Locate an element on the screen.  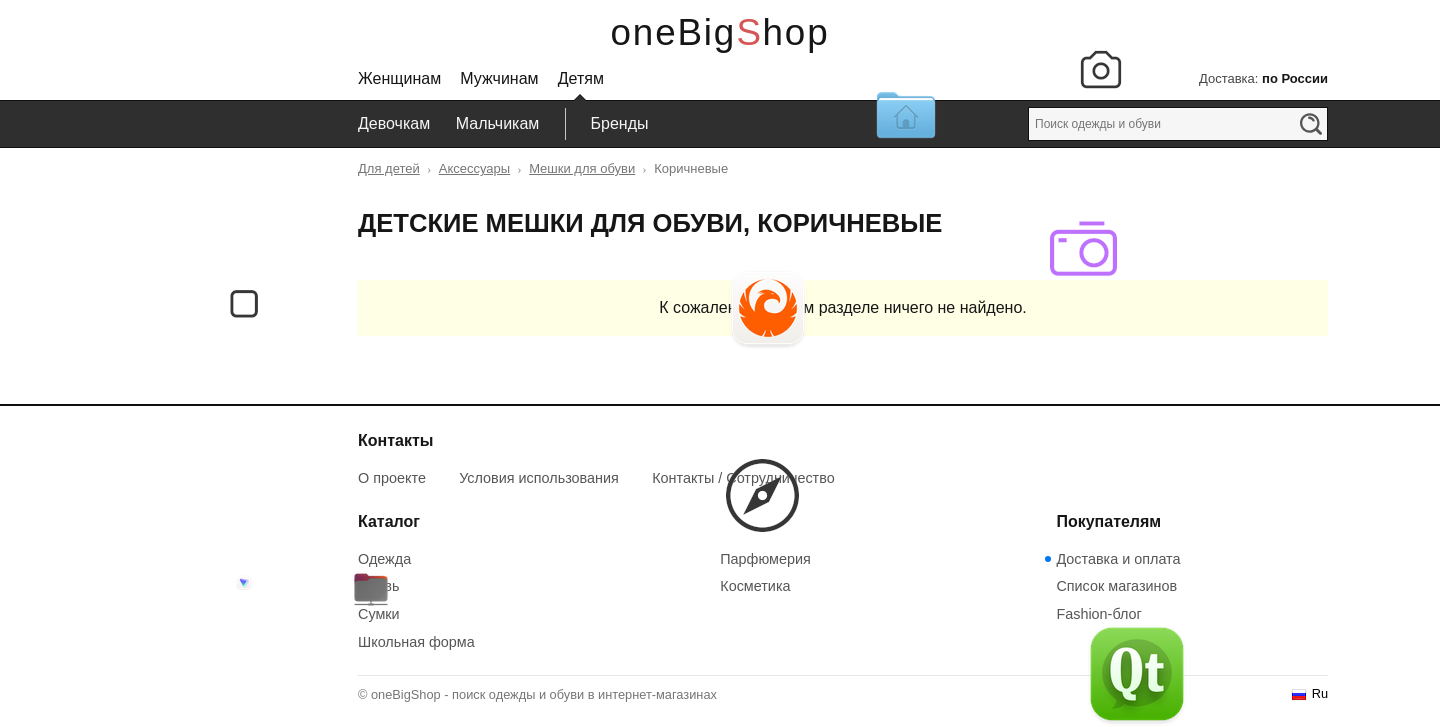
open photo management app is located at coordinates (1083, 246).